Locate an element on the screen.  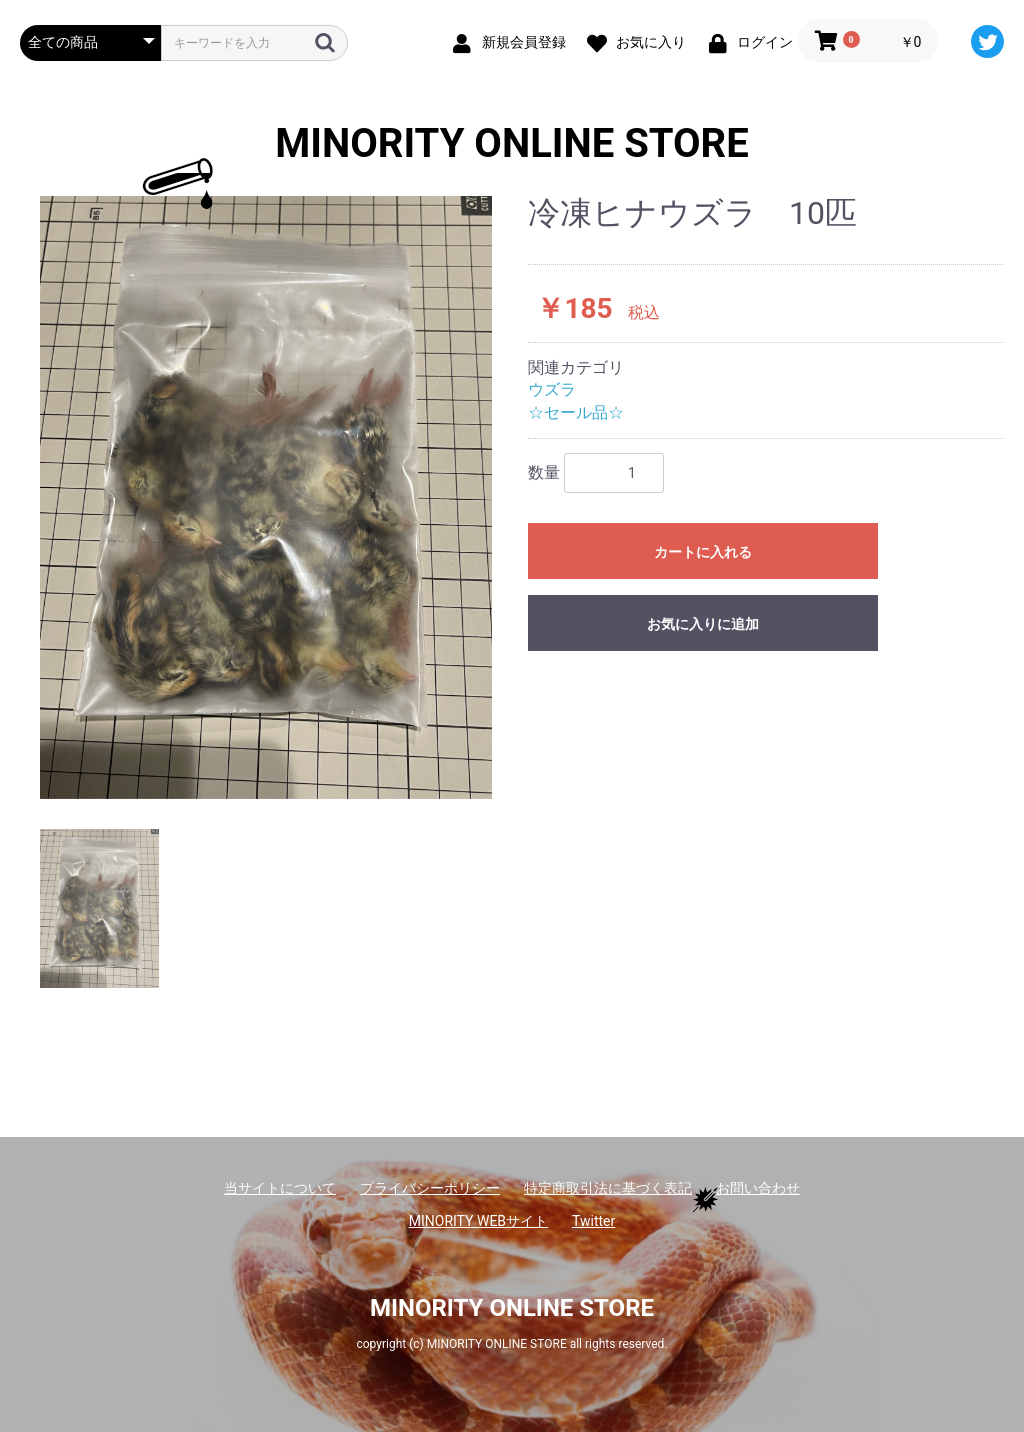
sun-based weapon or solar attack ability is located at coordinates (705, 1199).